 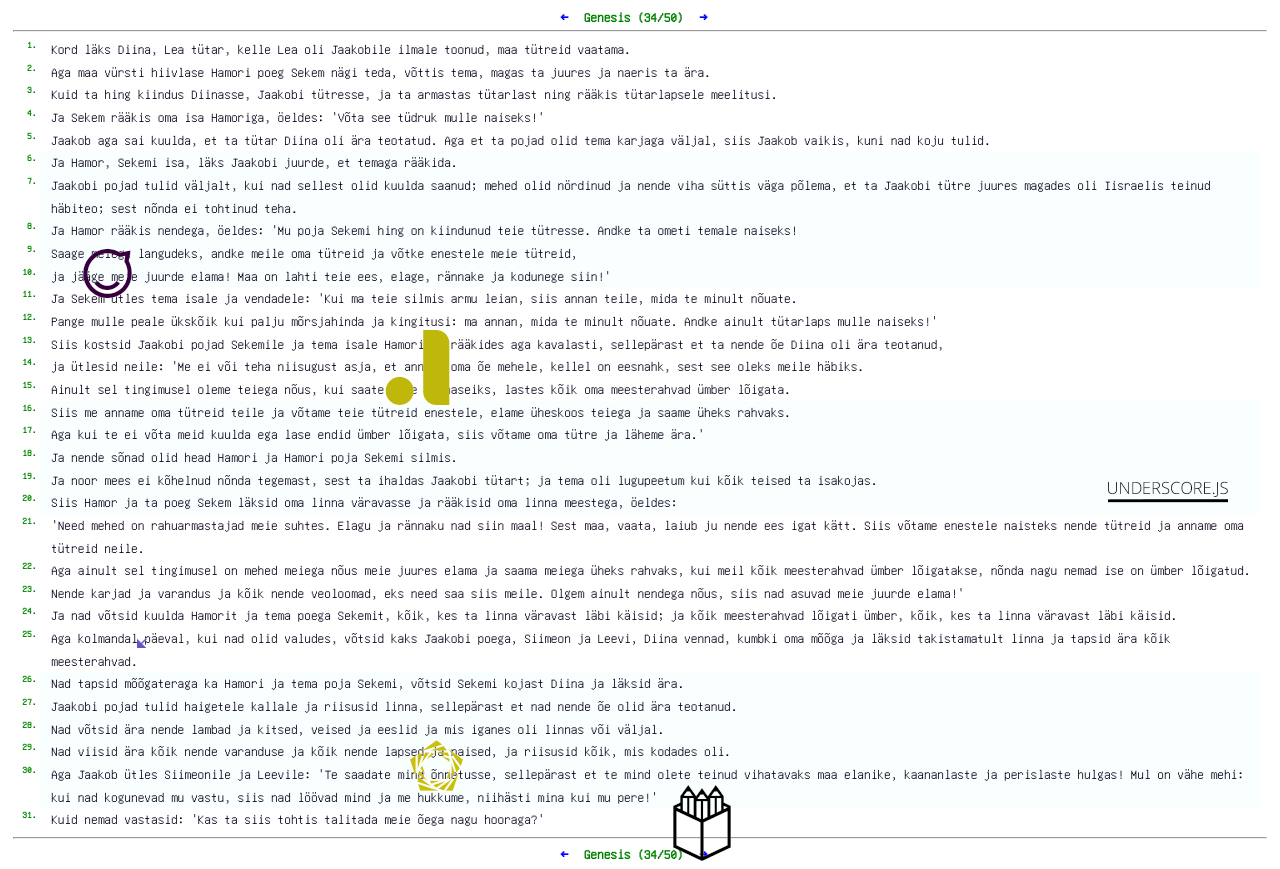 What do you see at coordinates (1168, 492) in the screenshot?
I see `underscore.js library logo` at bounding box center [1168, 492].